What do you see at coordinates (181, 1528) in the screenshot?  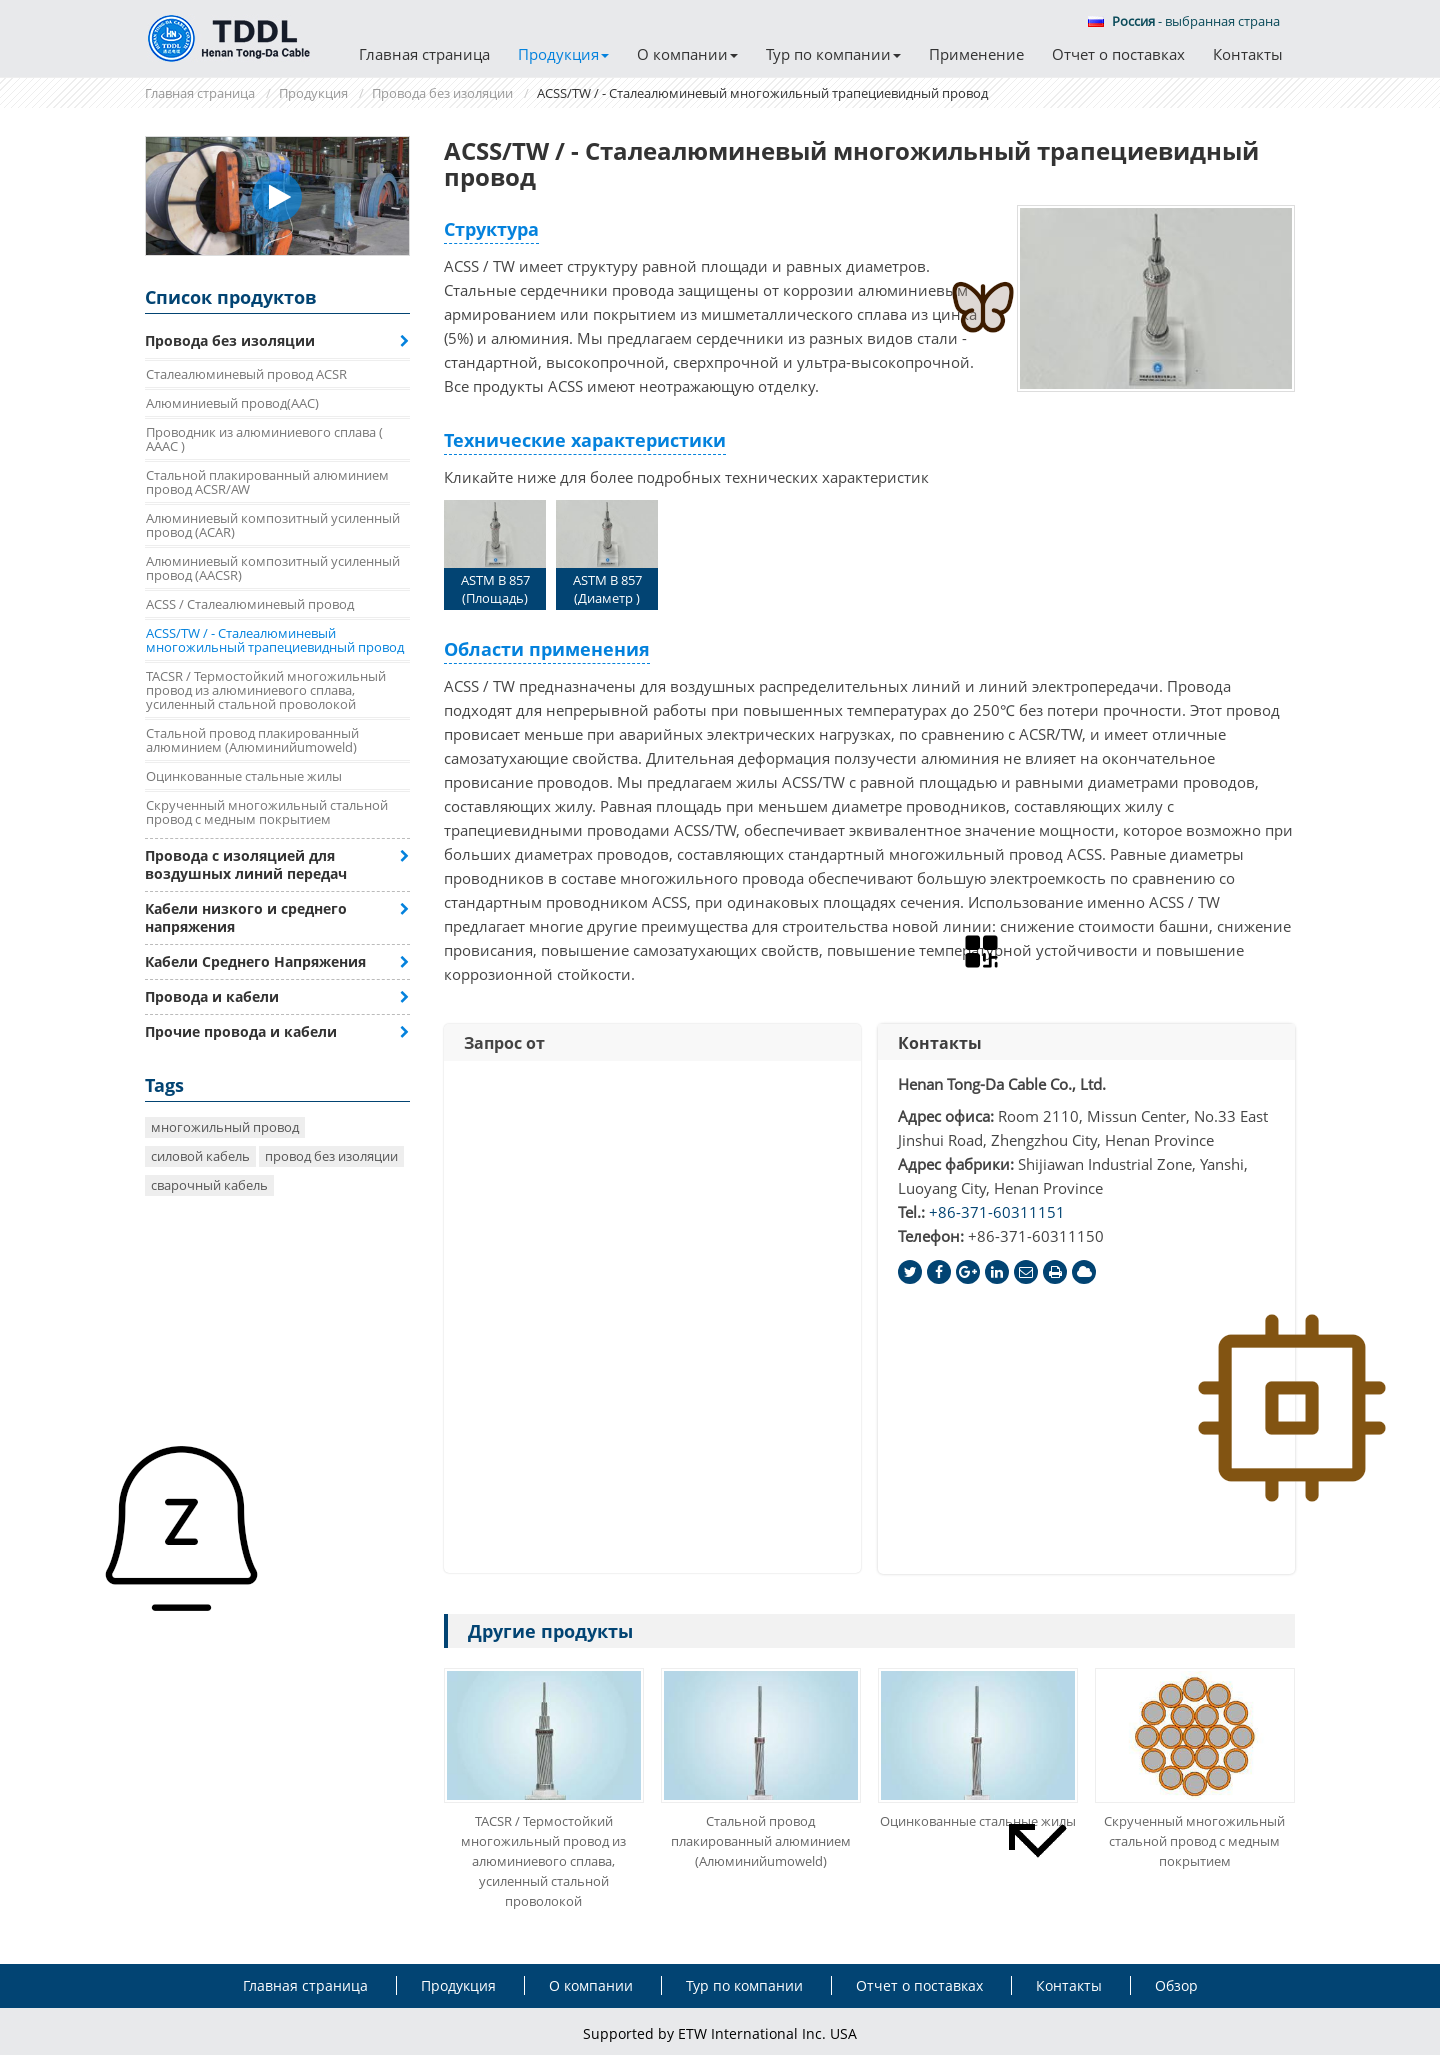 I see `snooze notifications` at bounding box center [181, 1528].